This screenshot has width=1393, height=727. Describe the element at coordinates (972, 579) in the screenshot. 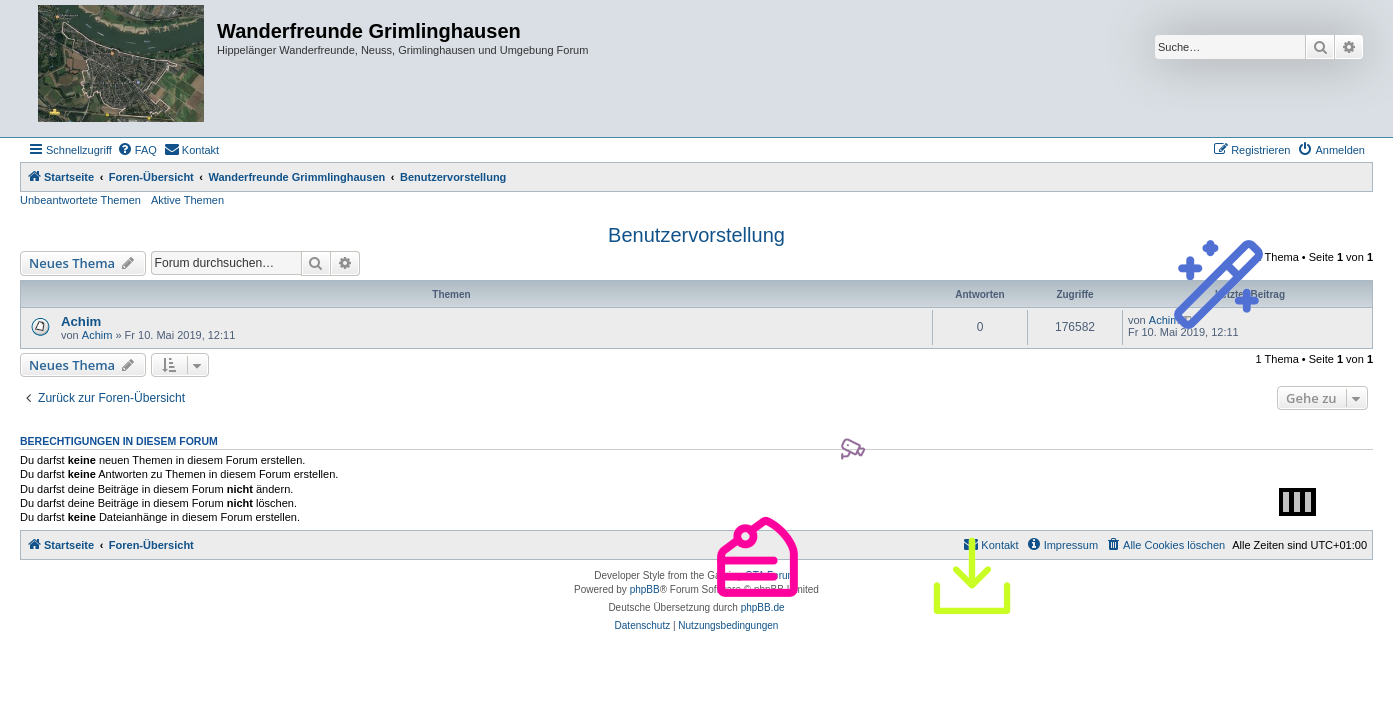

I see `download a file or document` at that location.